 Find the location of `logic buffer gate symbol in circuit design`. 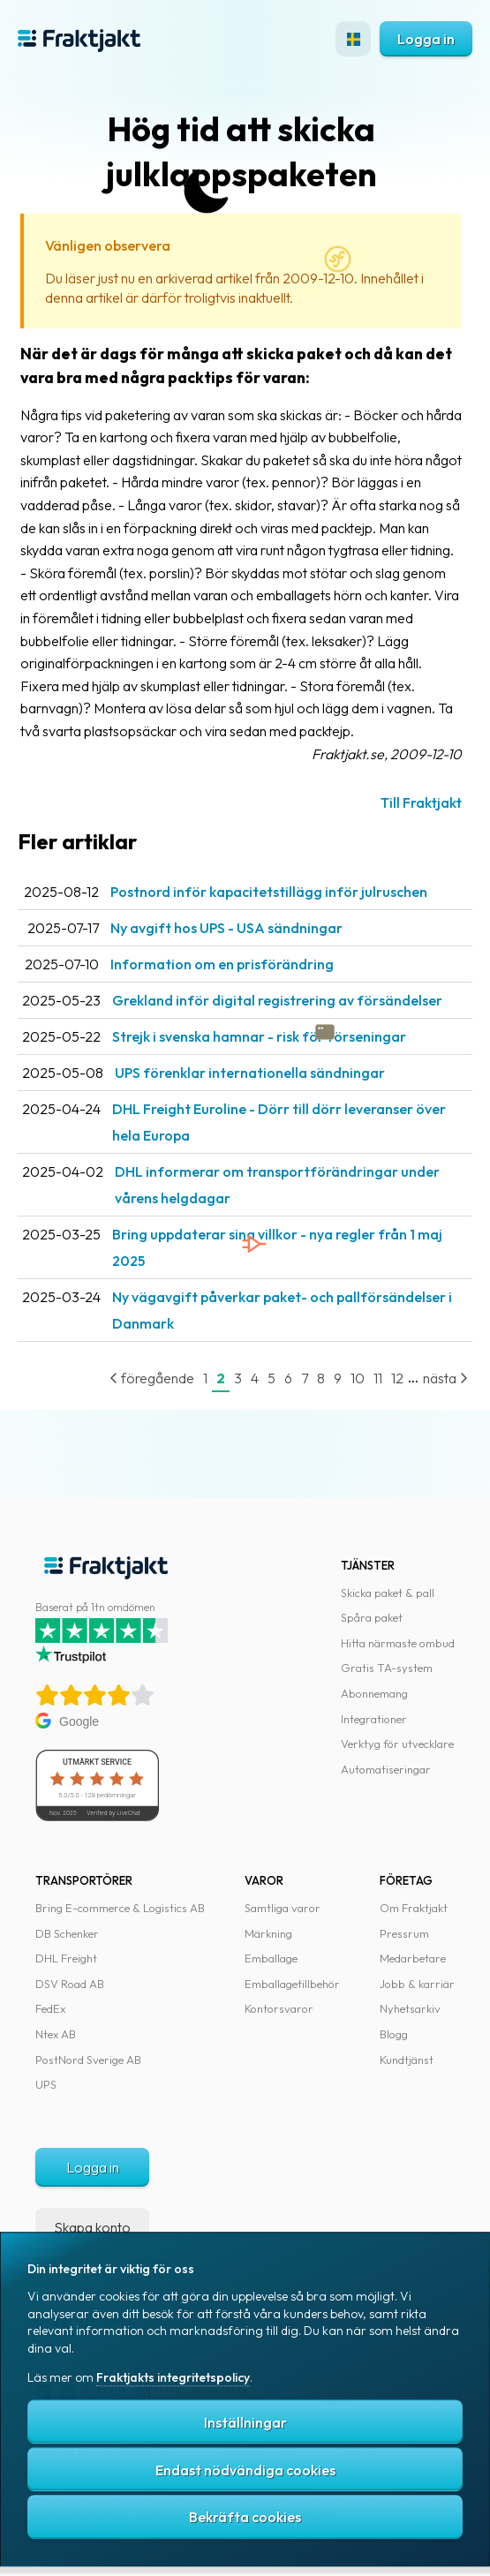

logic buffer gate symbol in circuit design is located at coordinates (254, 1244).